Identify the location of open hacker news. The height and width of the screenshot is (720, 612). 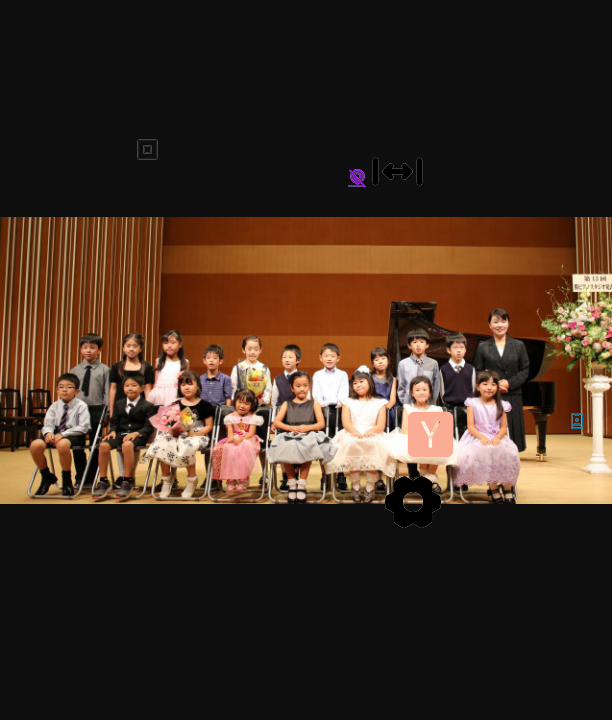
(430, 434).